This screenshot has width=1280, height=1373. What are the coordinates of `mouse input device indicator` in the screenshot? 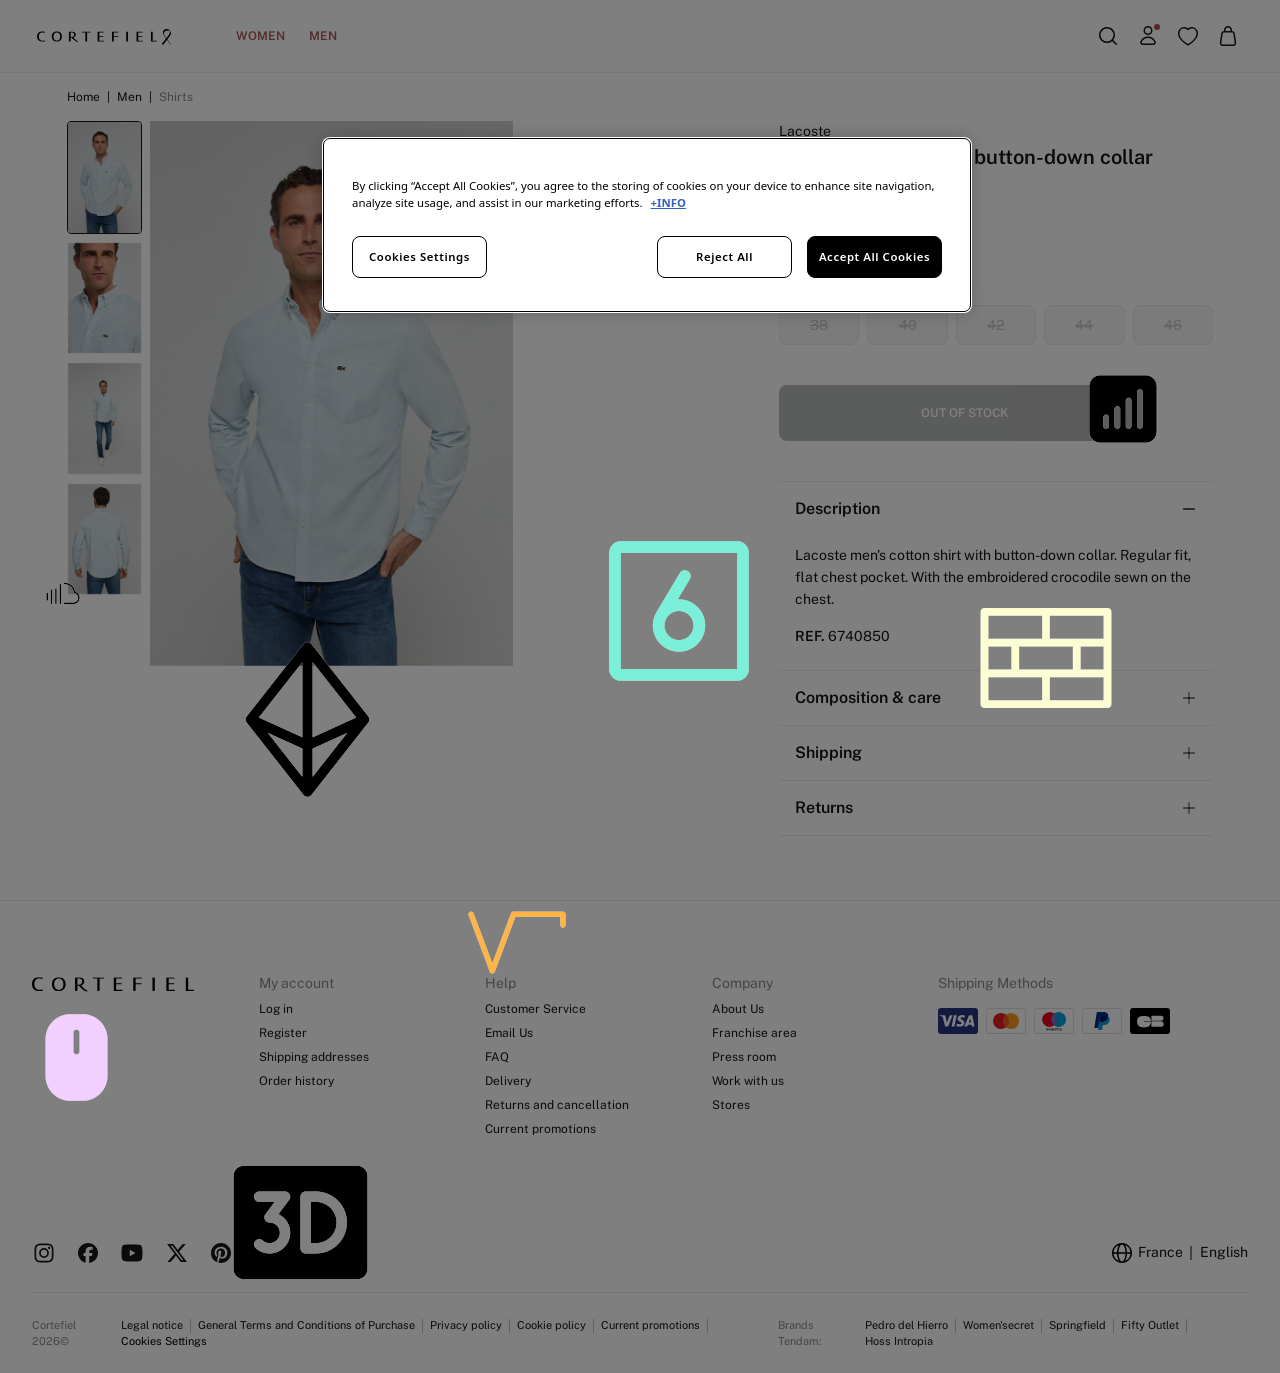 It's located at (76, 1057).